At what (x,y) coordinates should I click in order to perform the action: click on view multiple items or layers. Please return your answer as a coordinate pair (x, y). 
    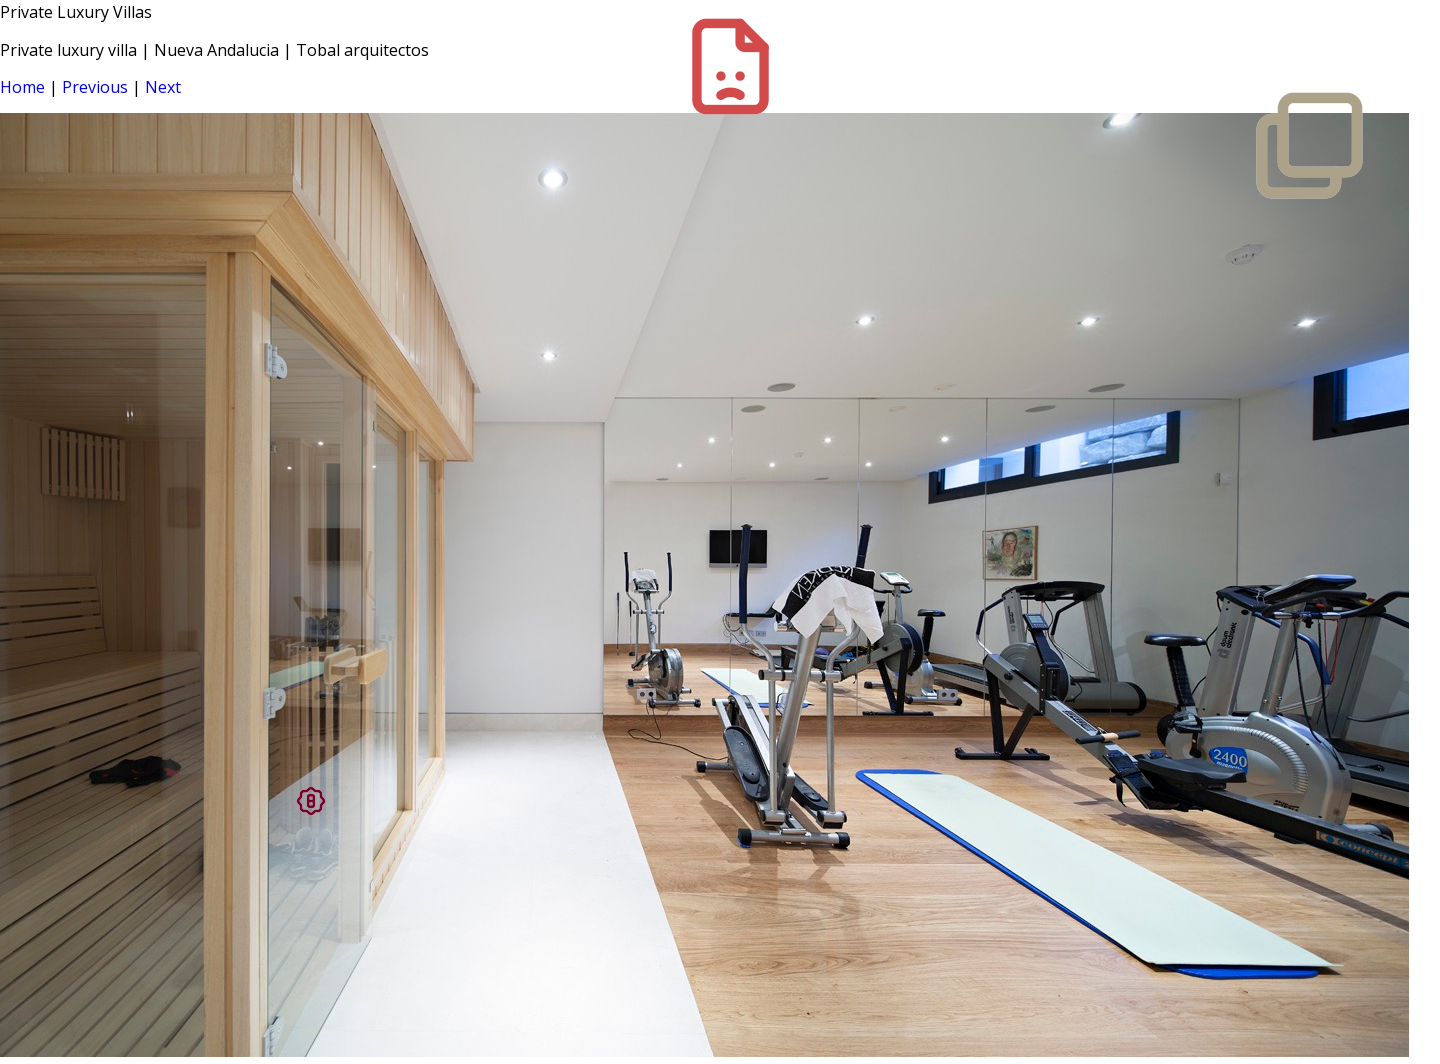
    Looking at the image, I should click on (1309, 145).